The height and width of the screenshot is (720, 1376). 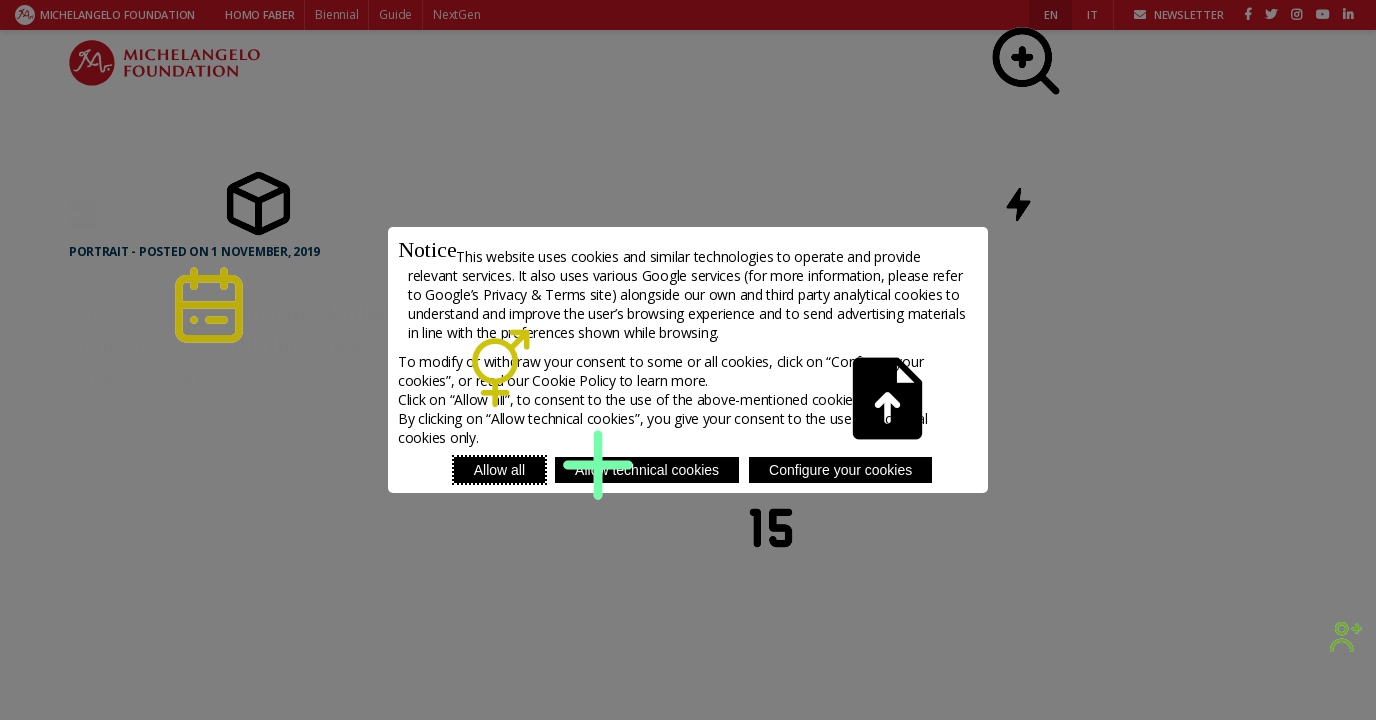 What do you see at coordinates (769, 528) in the screenshot?
I see `indicates 15 unread items or notifications` at bounding box center [769, 528].